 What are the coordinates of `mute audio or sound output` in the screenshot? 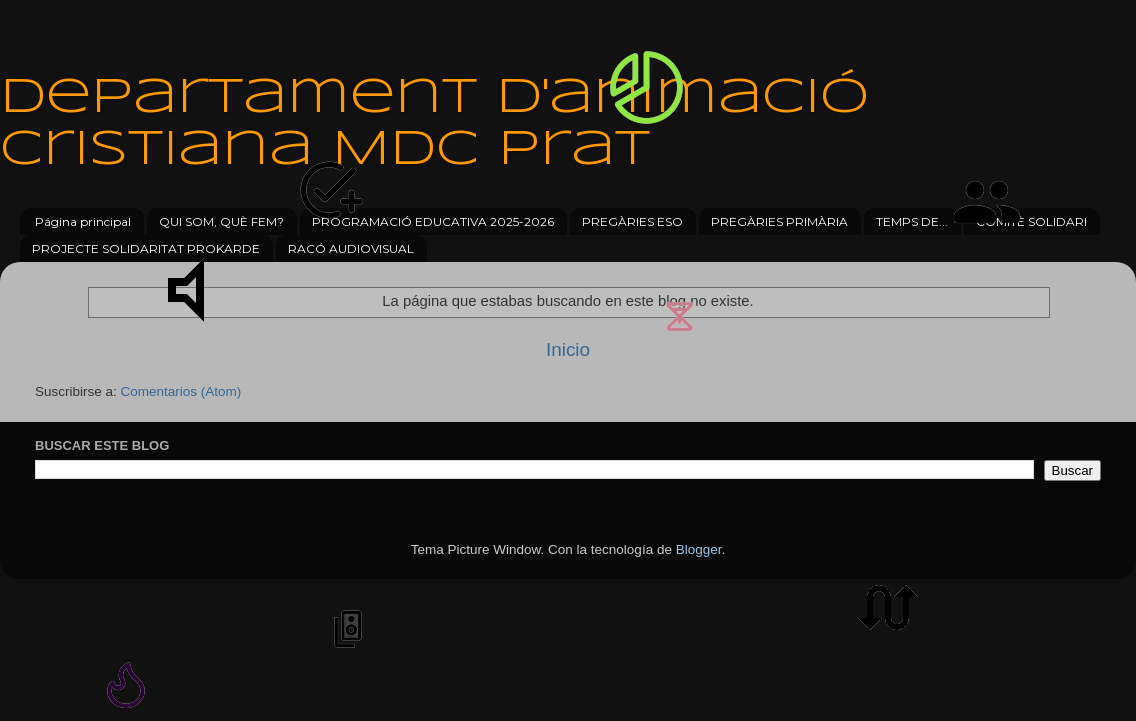 It's located at (188, 290).